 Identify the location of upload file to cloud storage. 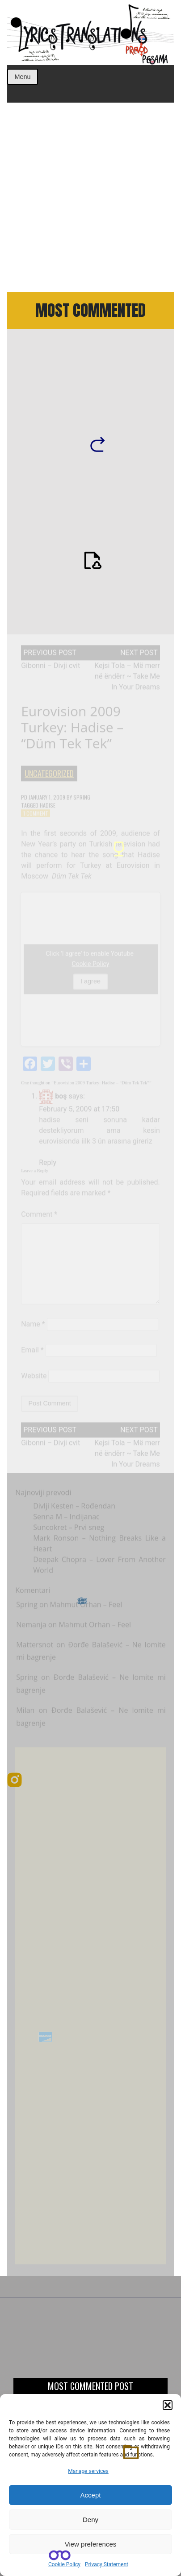
(92, 560).